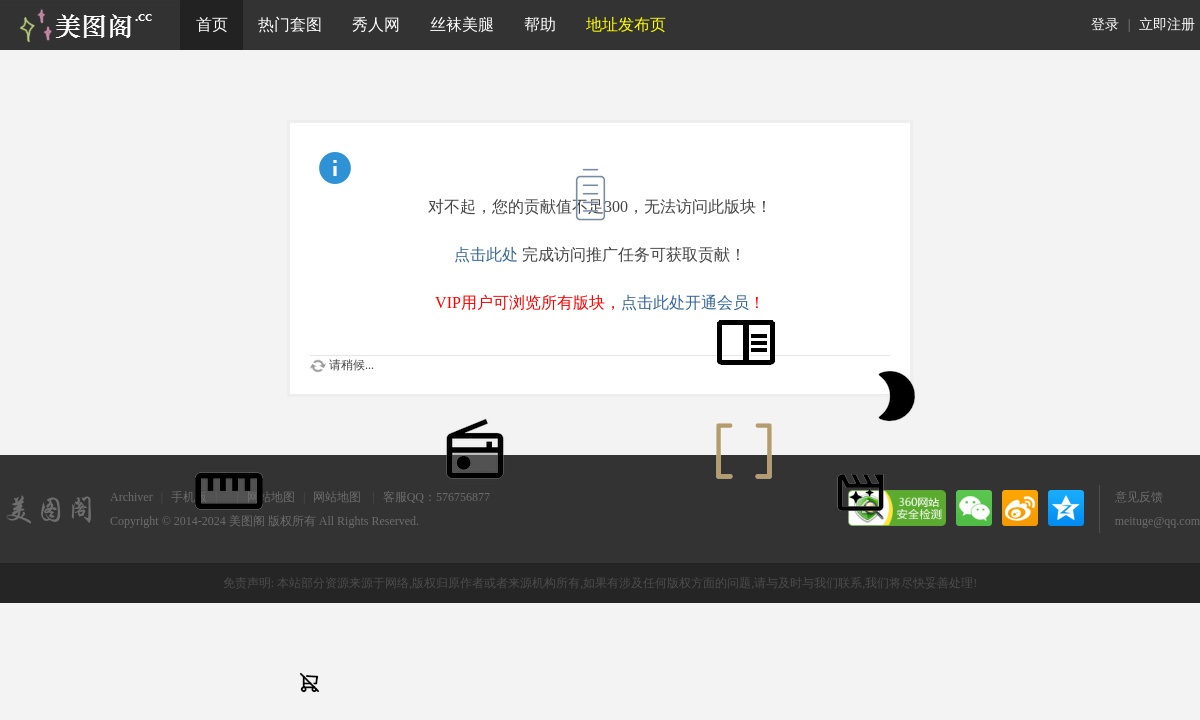 Image resolution: width=1200 pixels, height=720 pixels. What do you see at coordinates (309, 682) in the screenshot?
I see `shopping cart unavailable or disabled` at bounding box center [309, 682].